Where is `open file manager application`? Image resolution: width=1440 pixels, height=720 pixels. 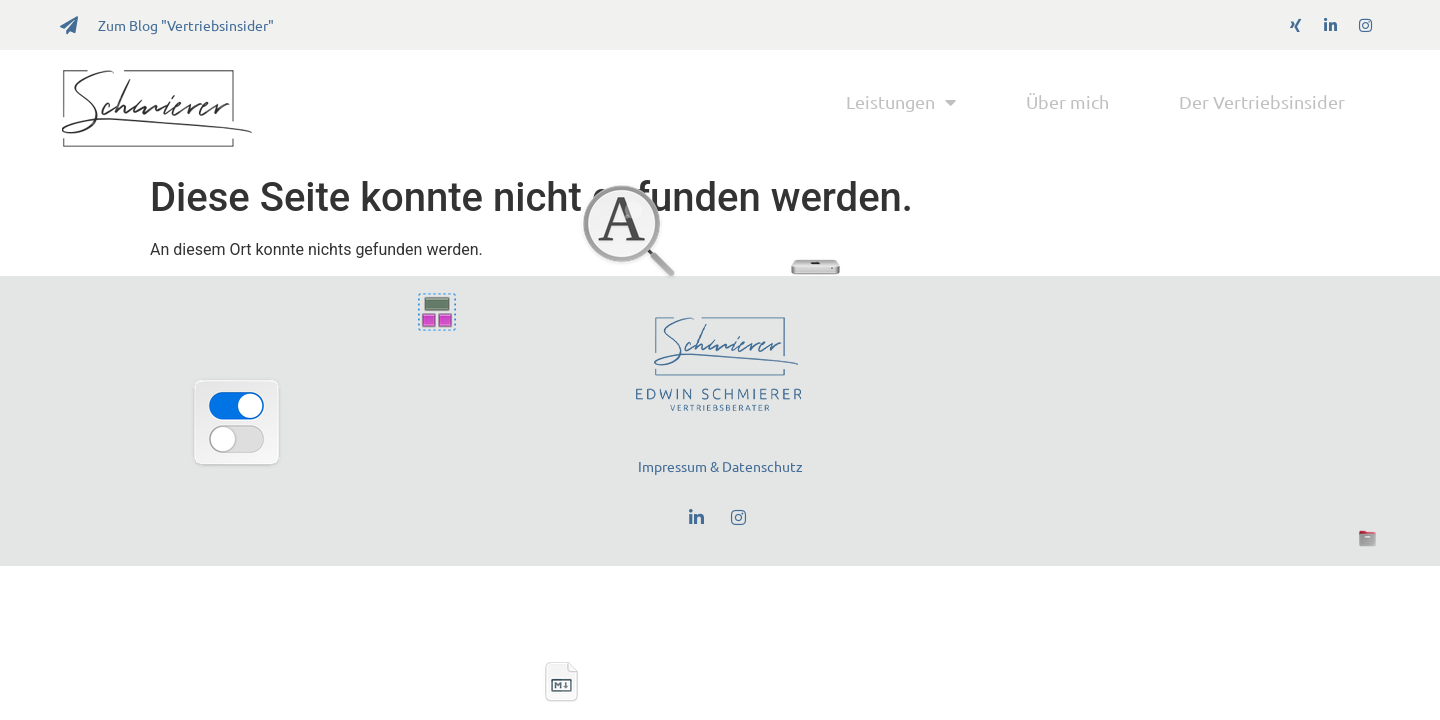 open file manager application is located at coordinates (1367, 538).